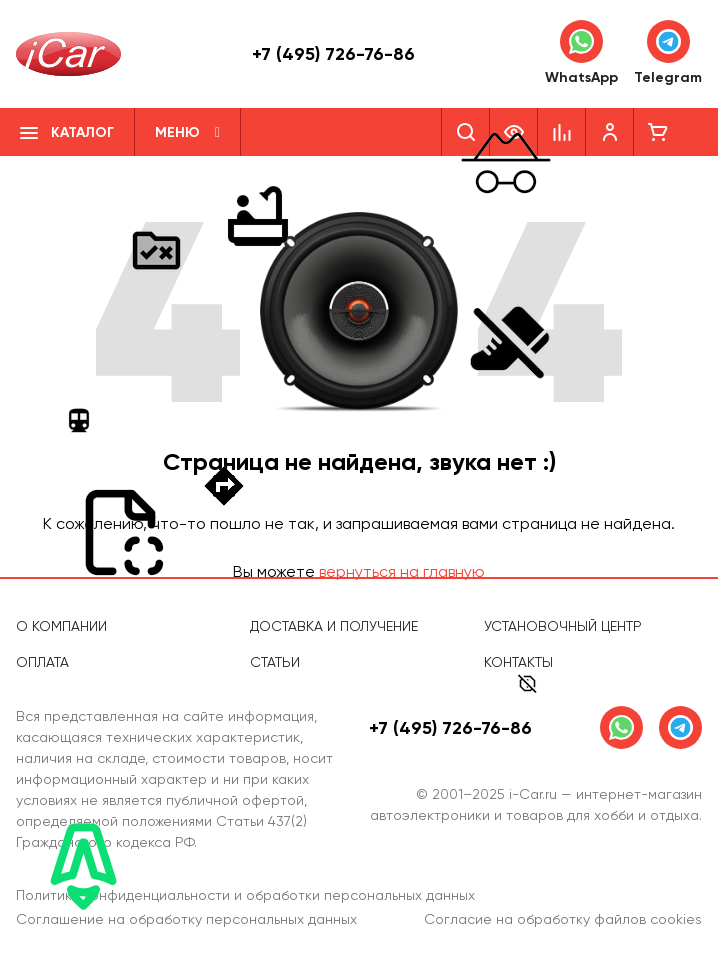 Image resolution: width=718 pixels, height=966 pixels. Describe the element at coordinates (258, 216) in the screenshot. I see `indicates bathroom amenities available` at that location.